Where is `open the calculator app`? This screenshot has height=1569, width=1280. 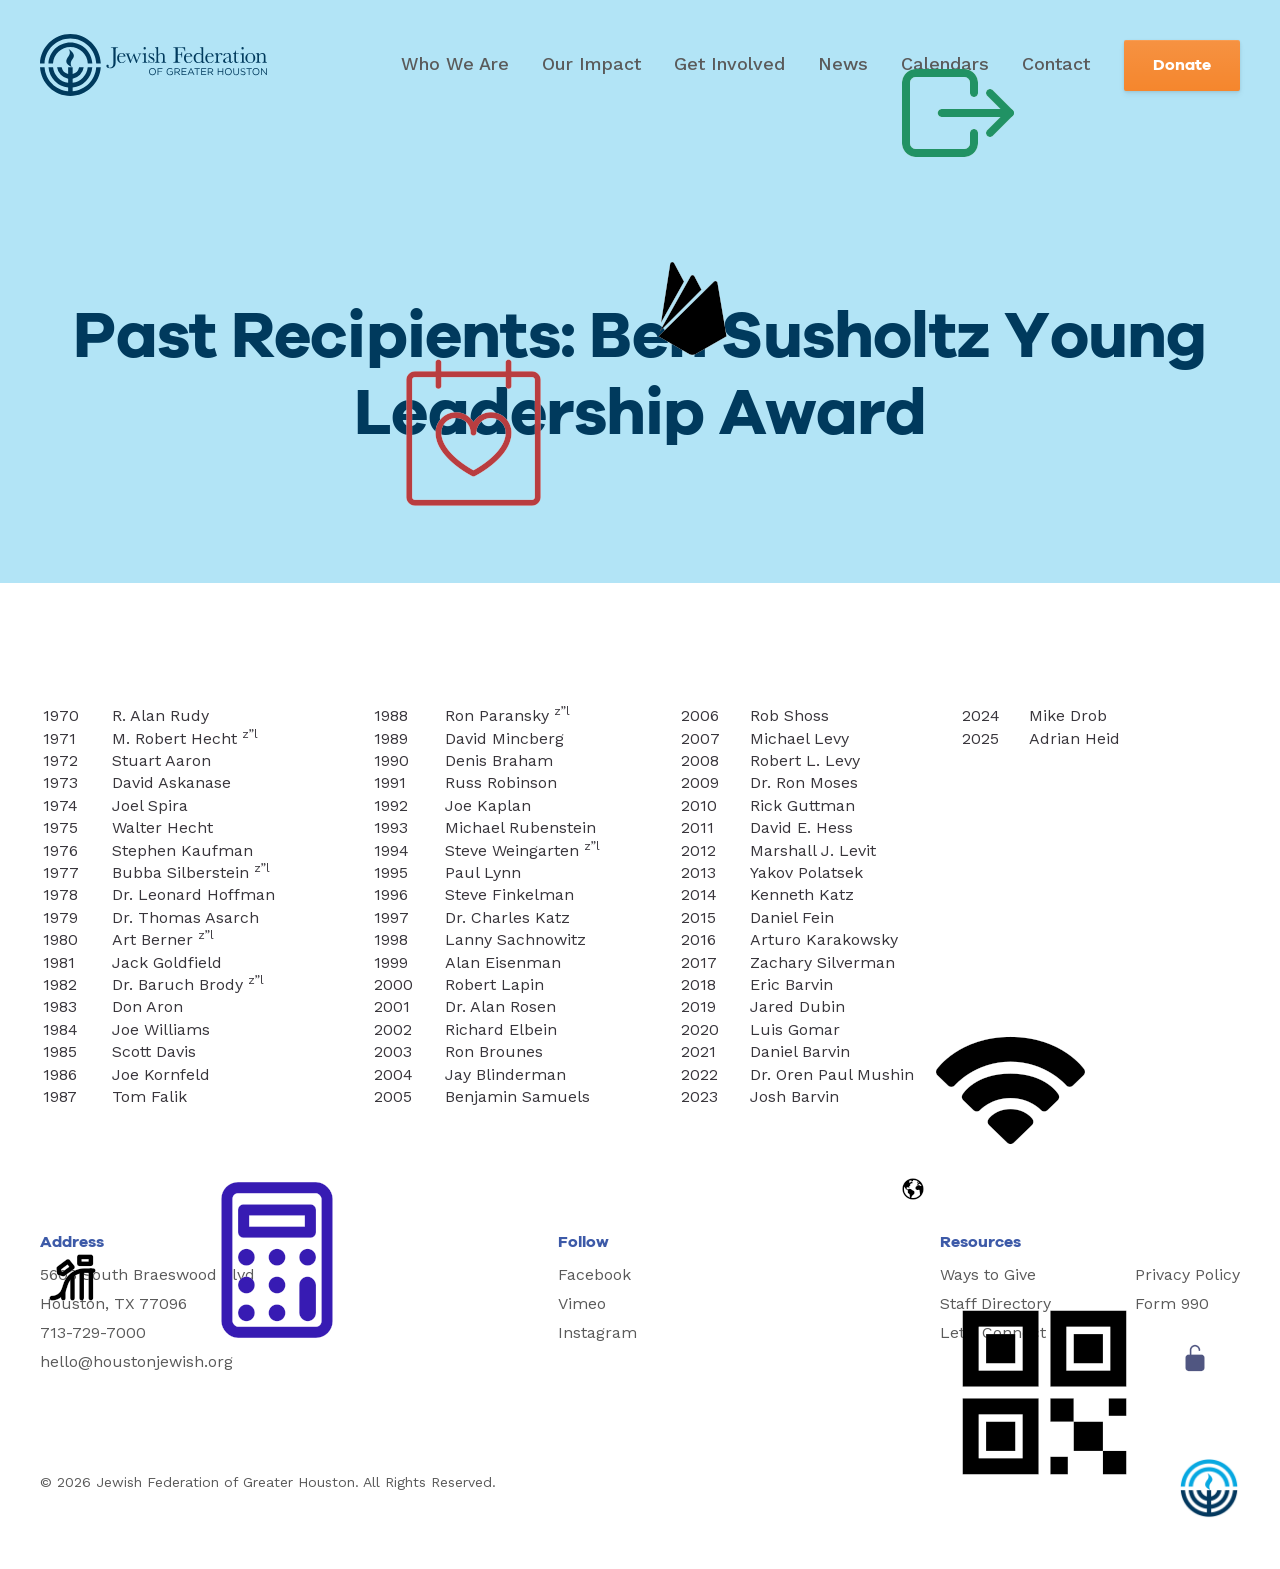
open the calculator app is located at coordinates (277, 1260).